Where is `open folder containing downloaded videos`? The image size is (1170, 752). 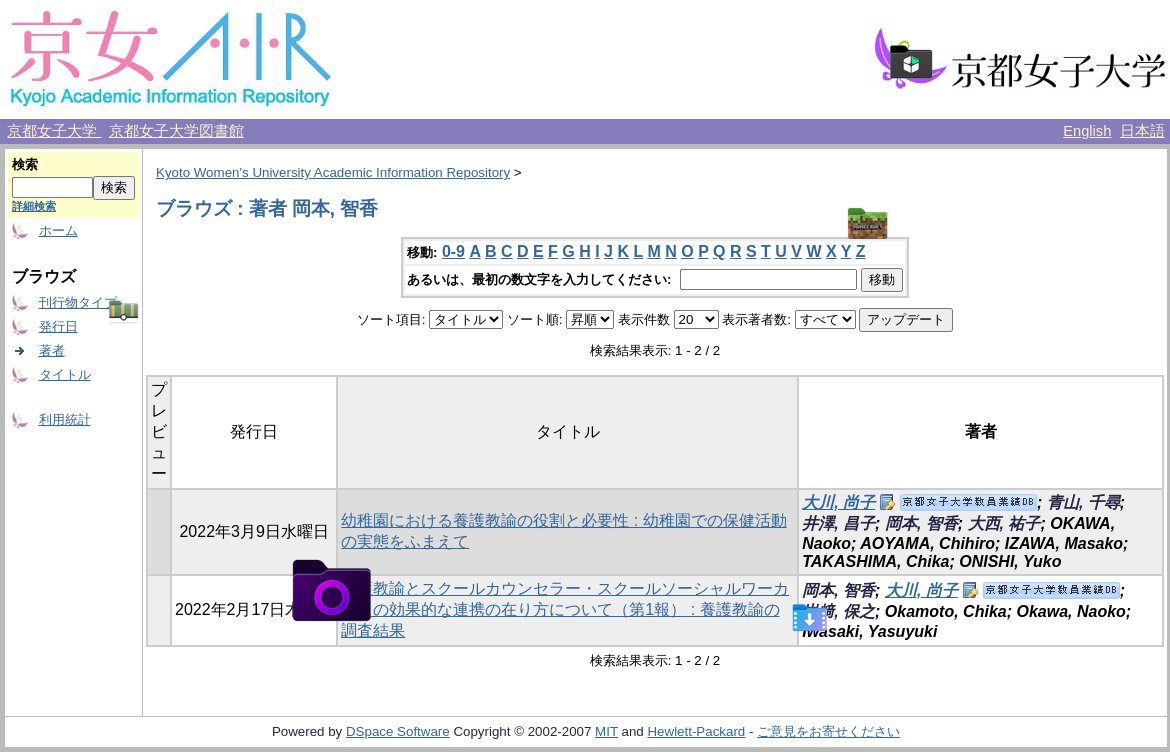
open folder containing downloaded videos is located at coordinates (809, 618).